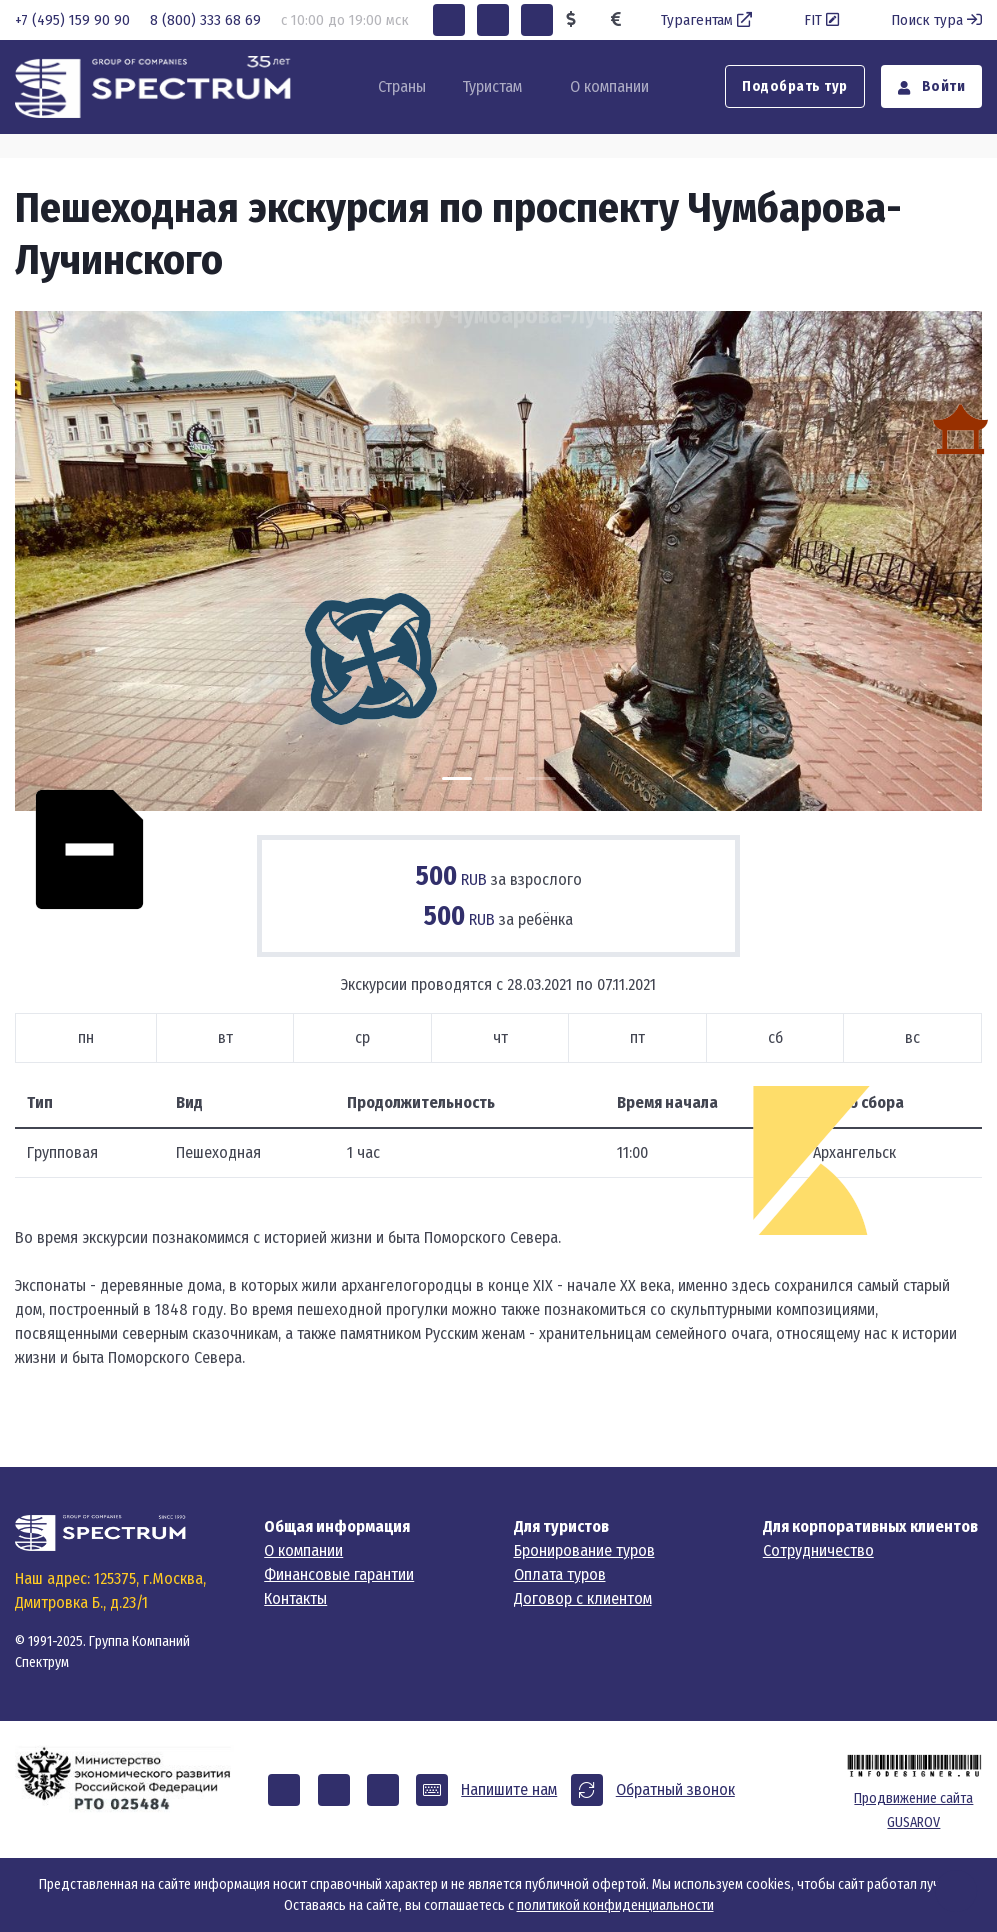 The height and width of the screenshot is (1932, 997). I want to click on open kibana dashboard, so click(811, 1160).